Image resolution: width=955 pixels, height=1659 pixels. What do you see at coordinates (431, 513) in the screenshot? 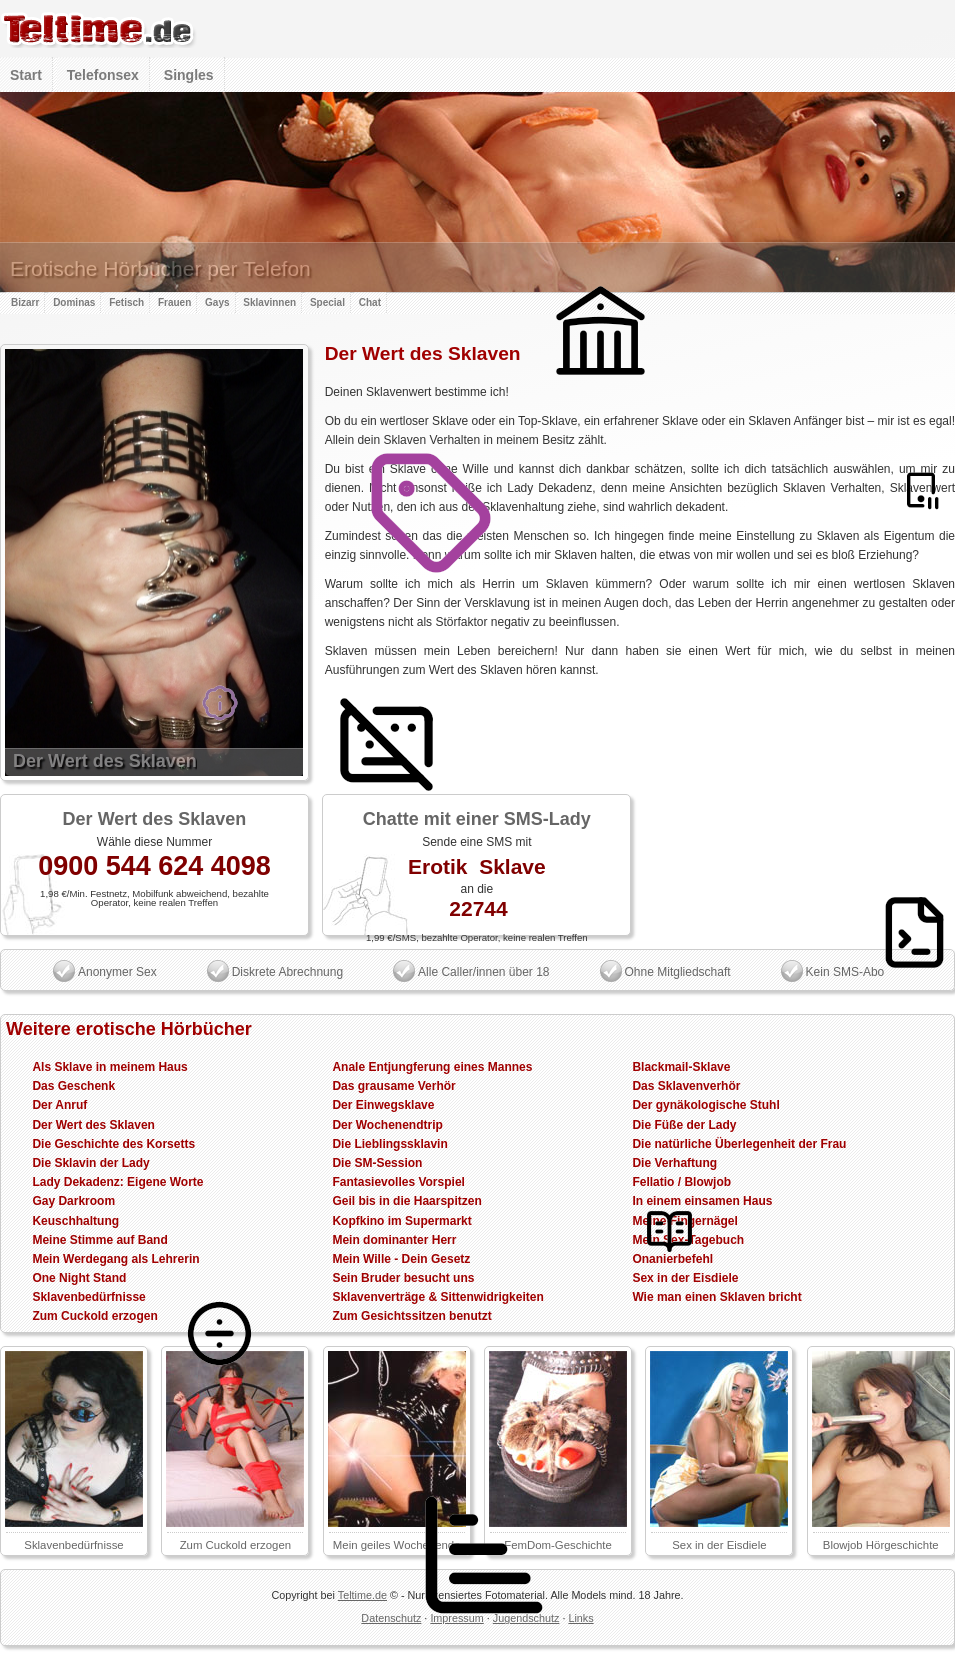
I see `add or manage tags for an item` at bounding box center [431, 513].